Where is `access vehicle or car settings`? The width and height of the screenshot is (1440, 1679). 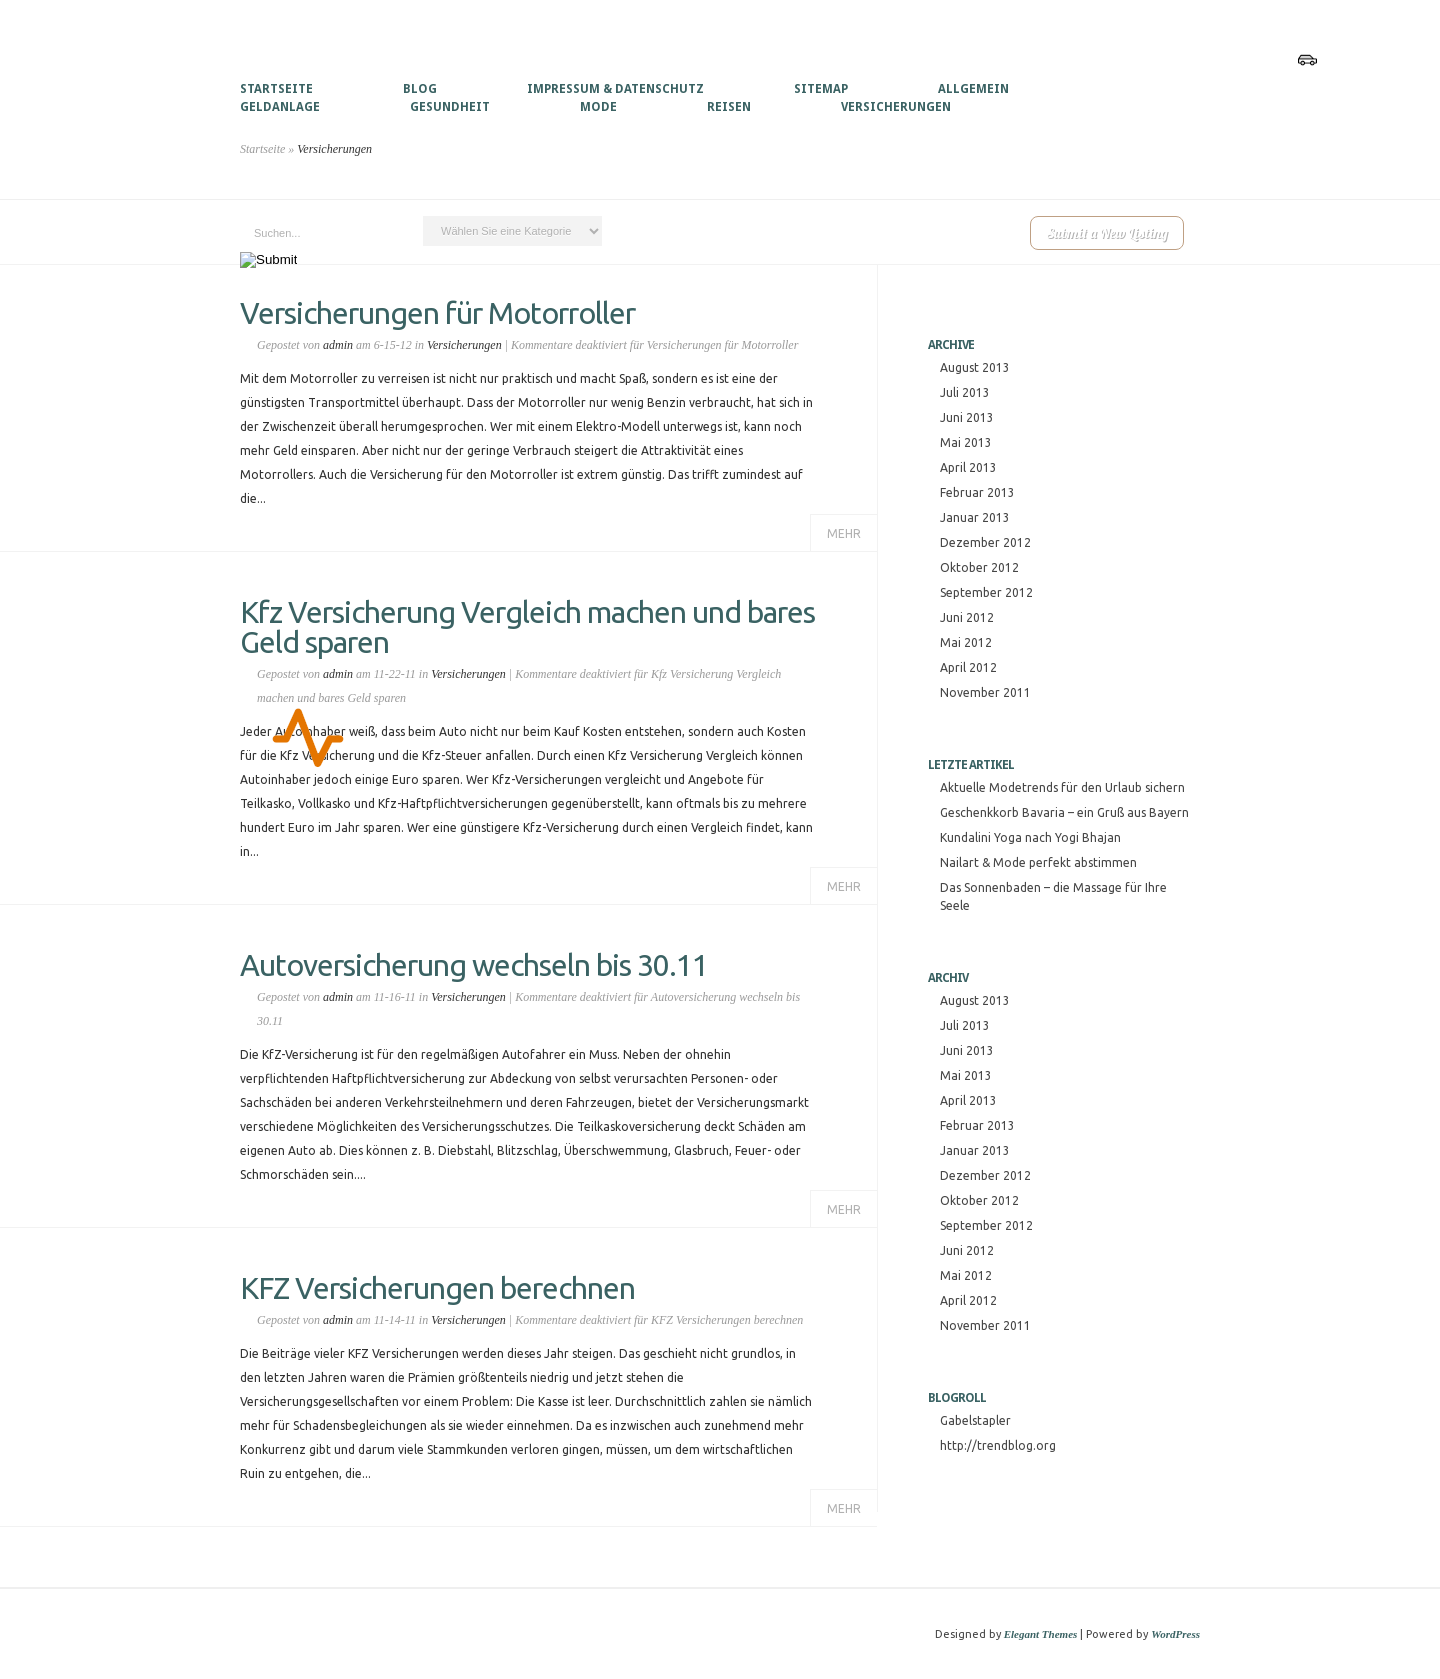 access vehicle or car settings is located at coordinates (1307, 59).